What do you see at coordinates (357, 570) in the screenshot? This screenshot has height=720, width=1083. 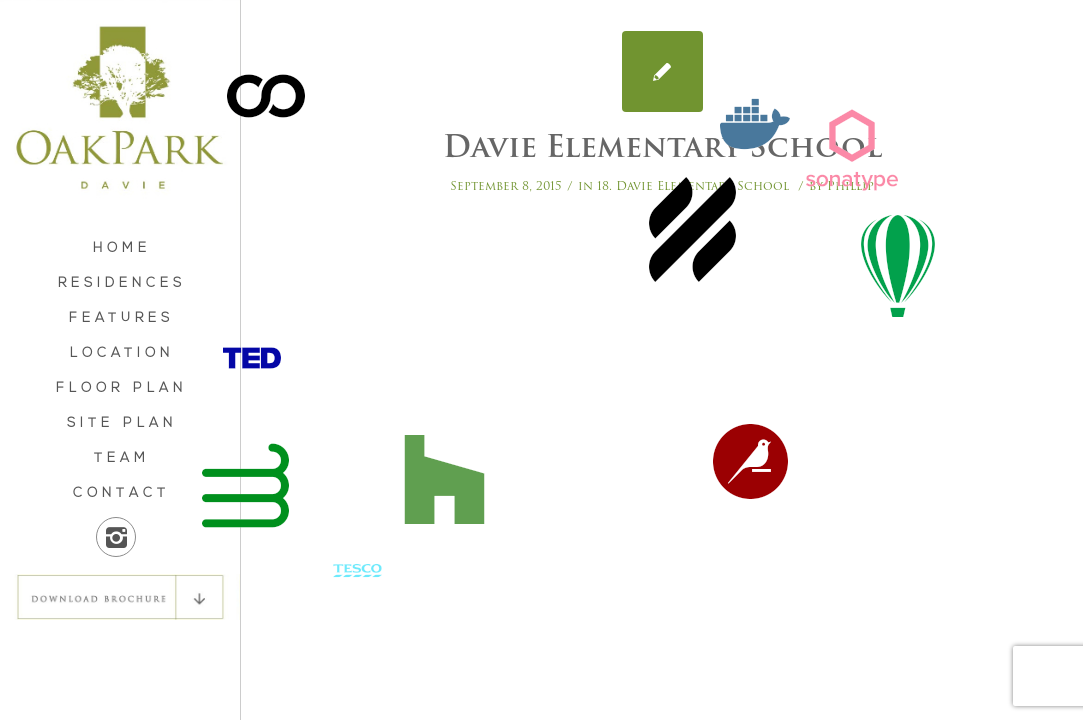 I see `open the Tesco app or website` at bounding box center [357, 570].